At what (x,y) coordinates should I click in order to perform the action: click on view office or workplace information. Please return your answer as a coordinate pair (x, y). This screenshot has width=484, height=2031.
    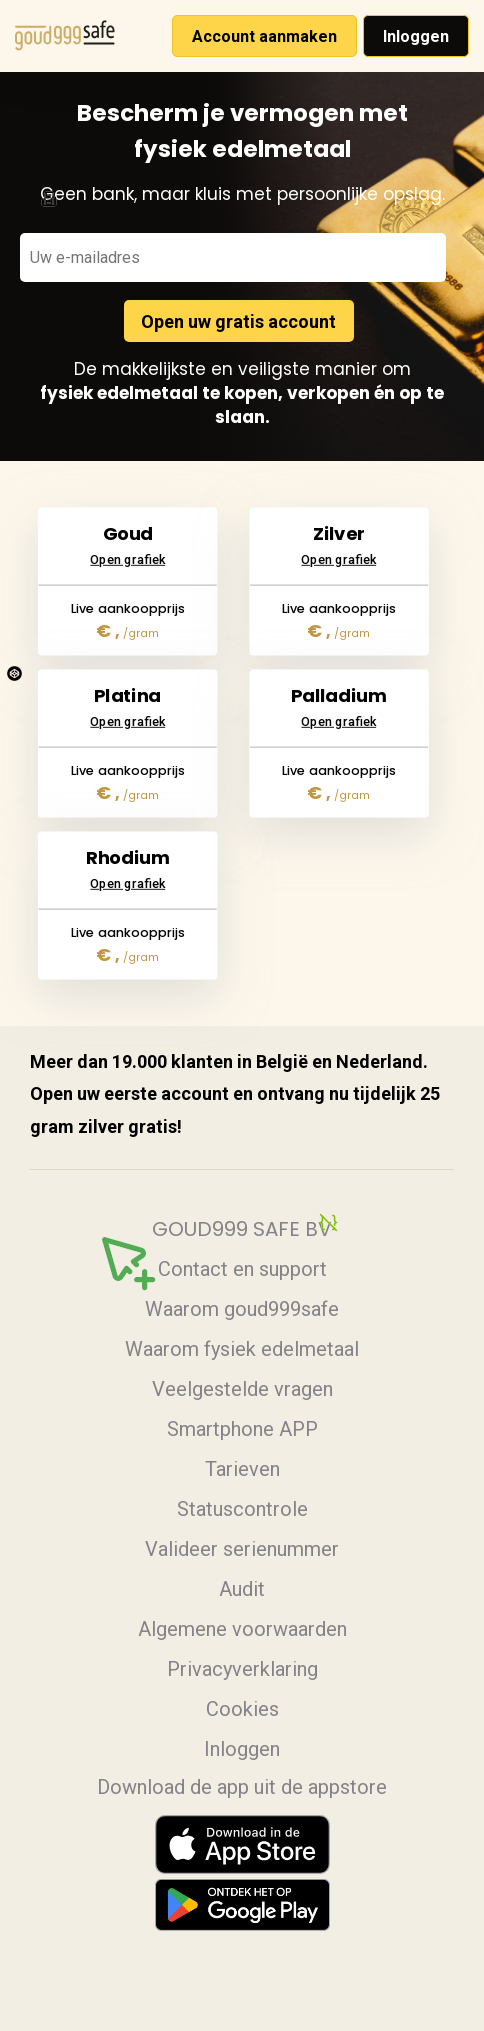
    Looking at the image, I should click on (49, 199).